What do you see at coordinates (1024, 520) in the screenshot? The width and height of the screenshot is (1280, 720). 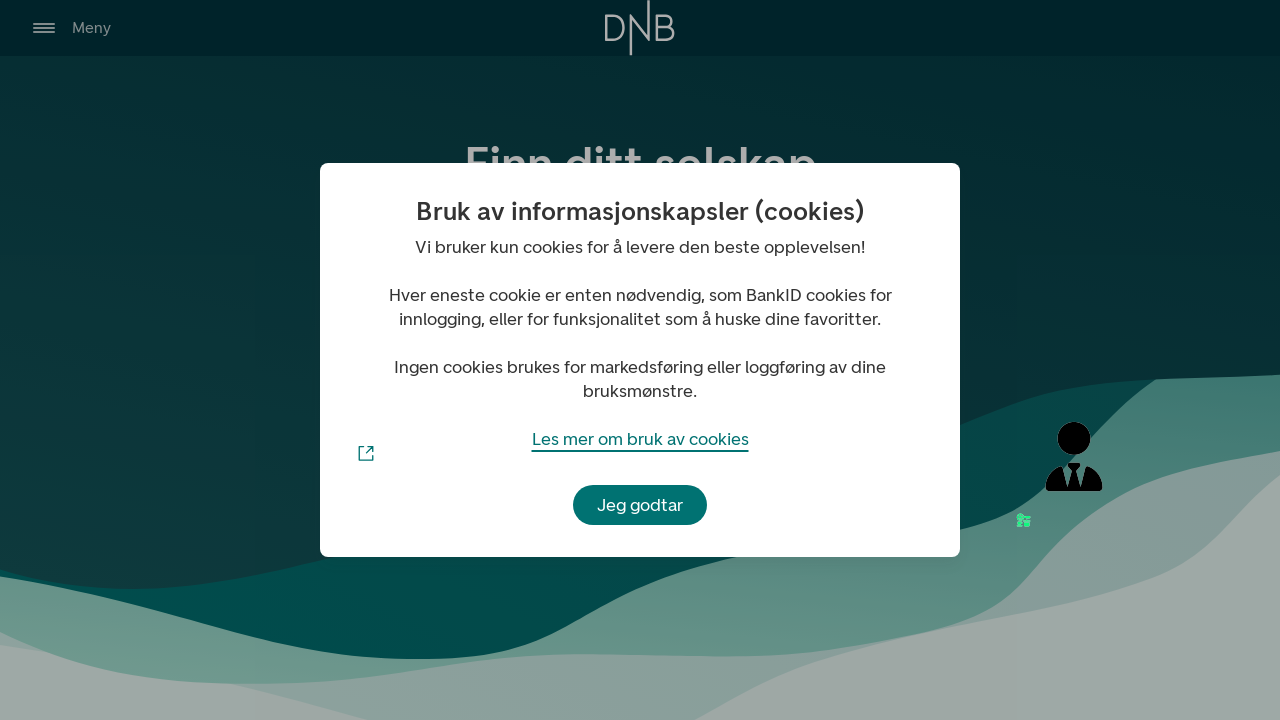 I see `browse kitchen and cooking tools` at bounding box center [1024, 520].